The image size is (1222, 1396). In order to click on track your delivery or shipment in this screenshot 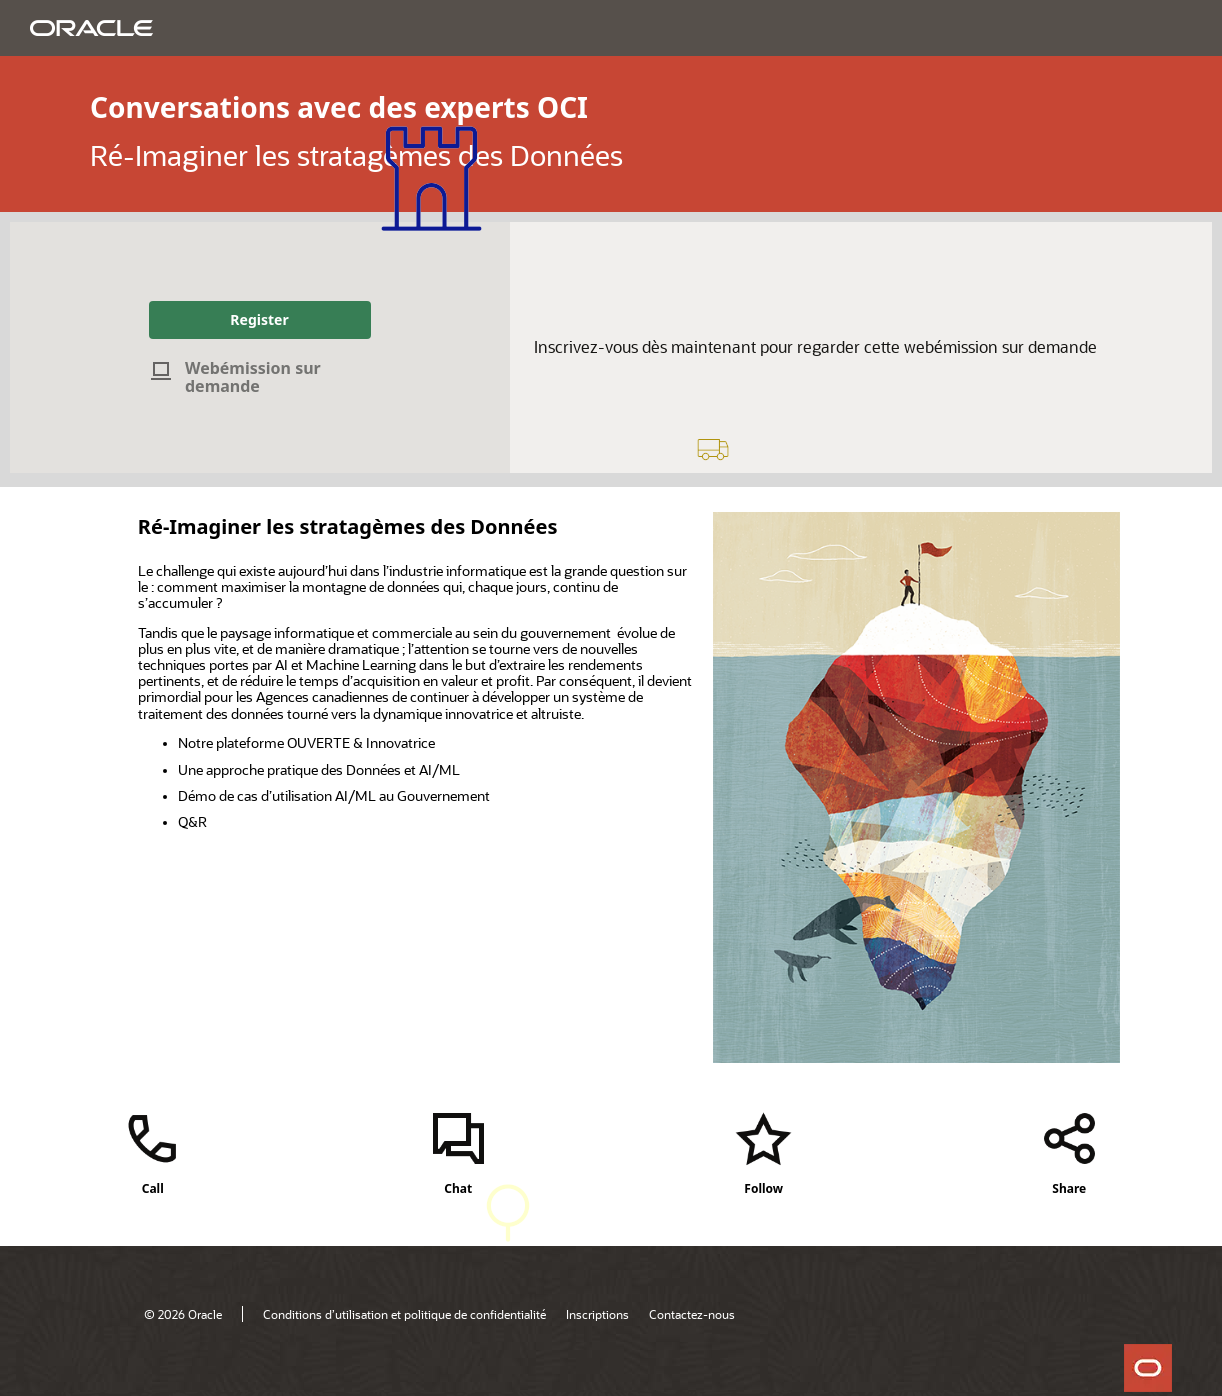, I will do `click(712, 448)`.